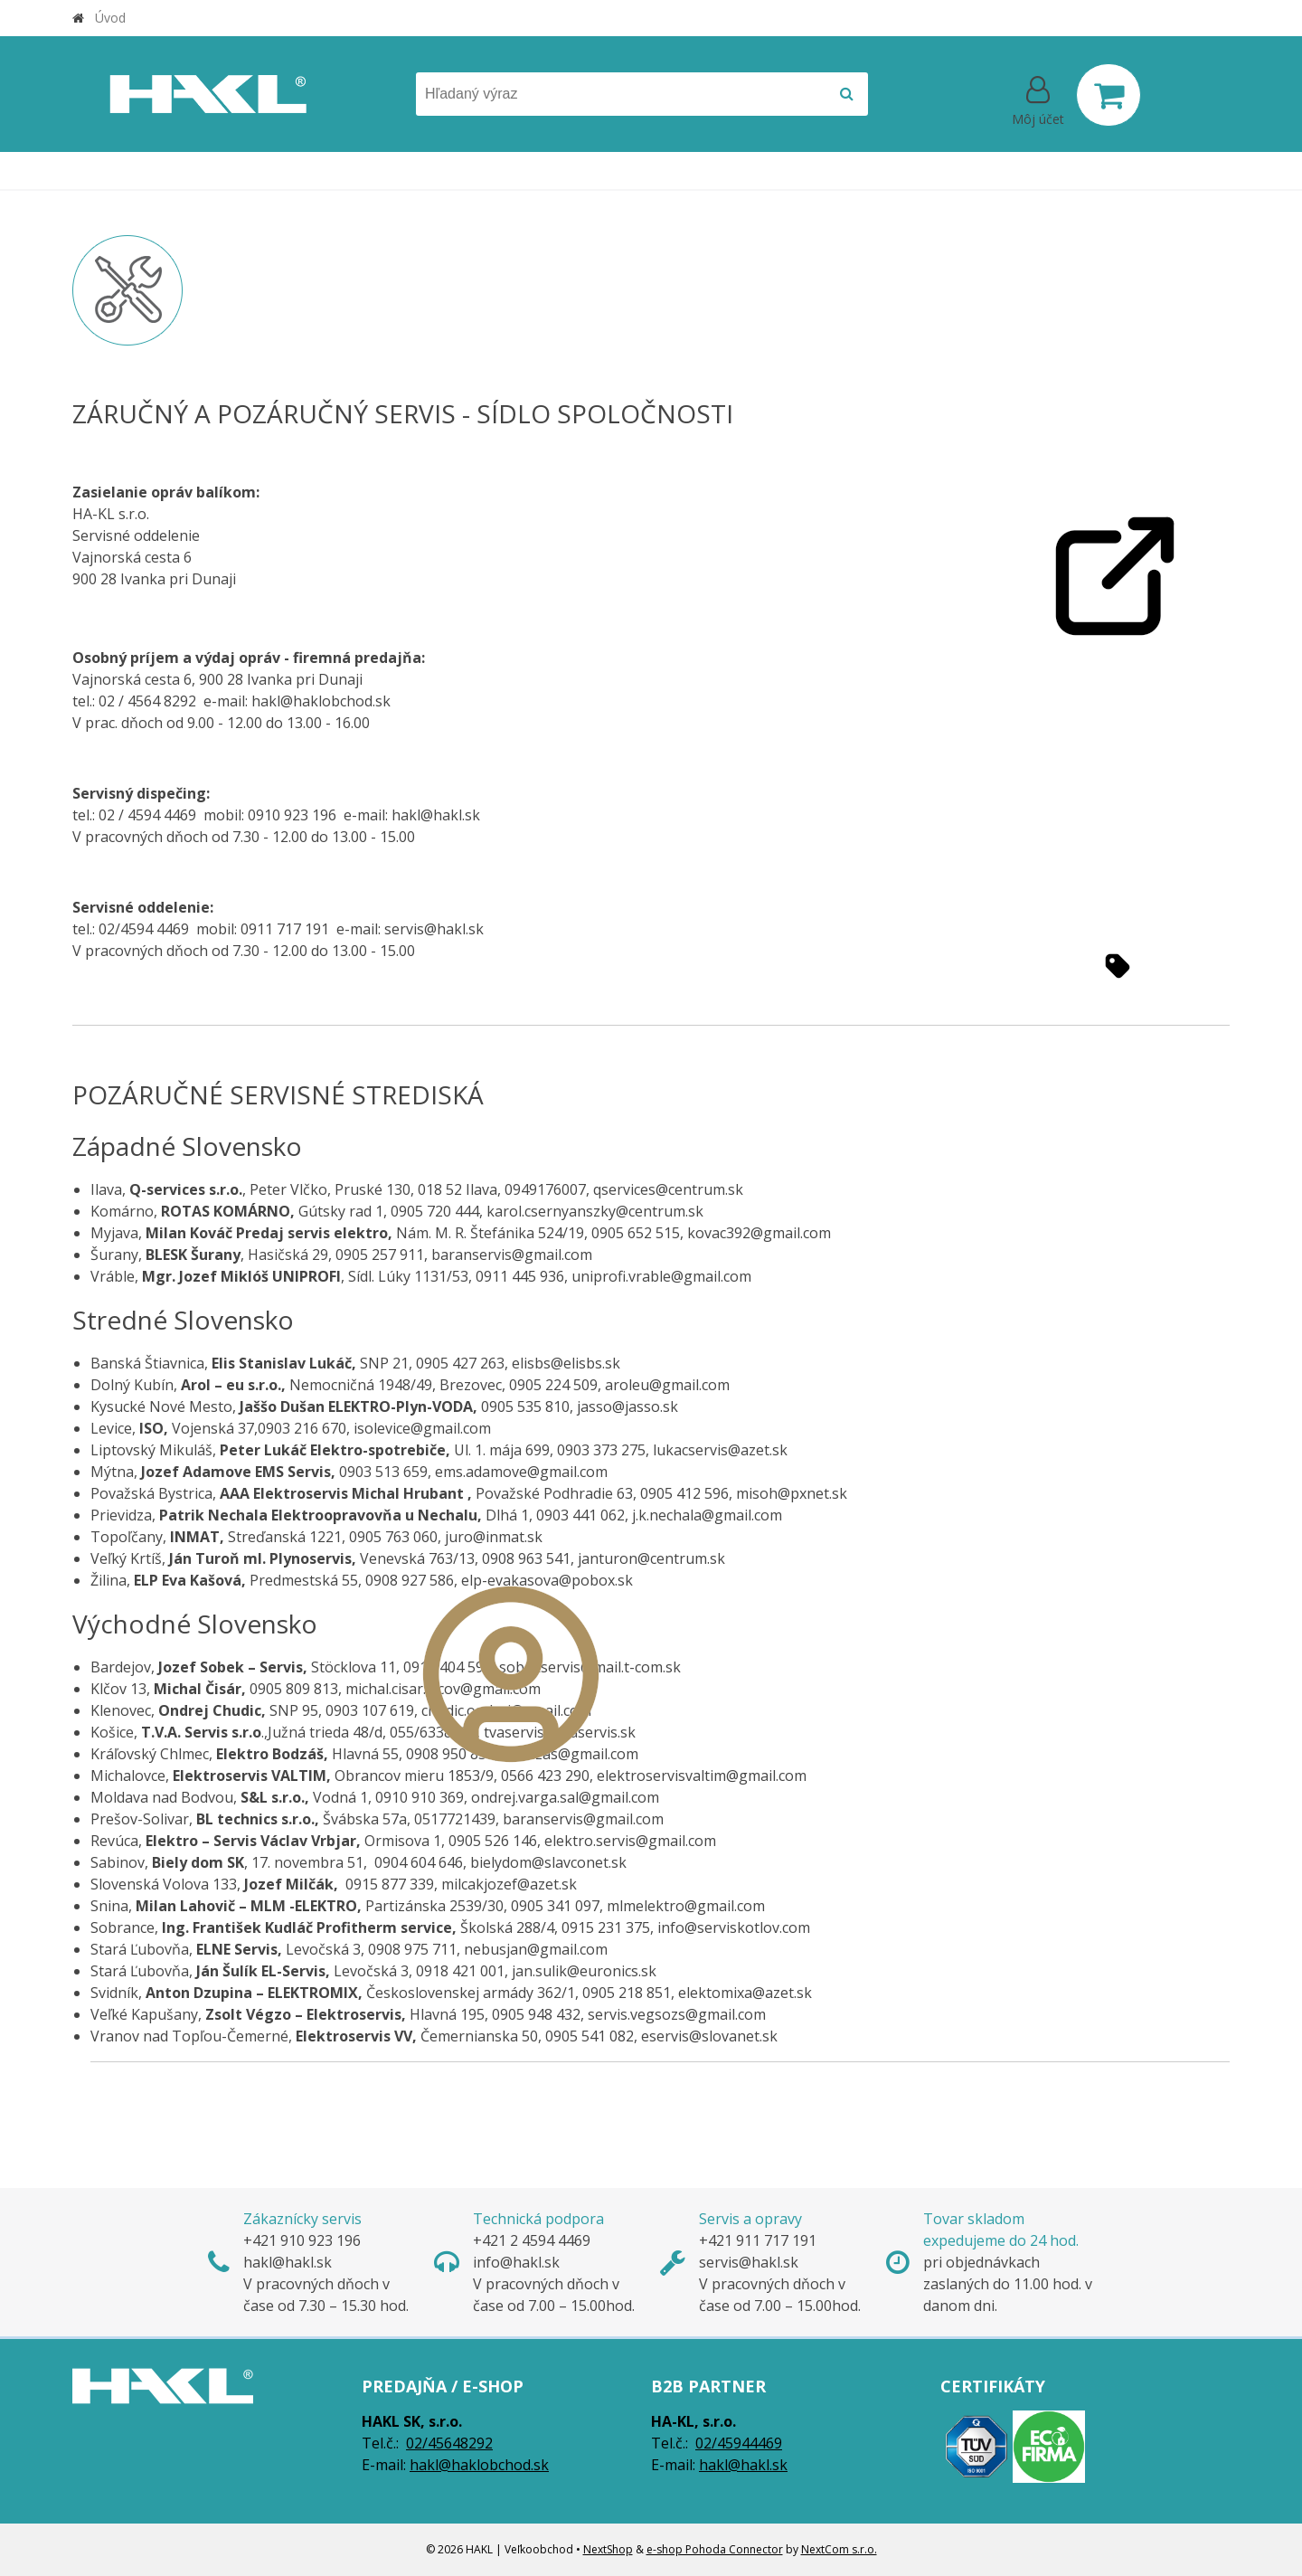 Image resolution: width=1302 pixels, height=2576 pixels. What do you see at coordinates (1118, 966) in the screenshot?
I see `add or manage tags` at bounding box center [1118, 966].